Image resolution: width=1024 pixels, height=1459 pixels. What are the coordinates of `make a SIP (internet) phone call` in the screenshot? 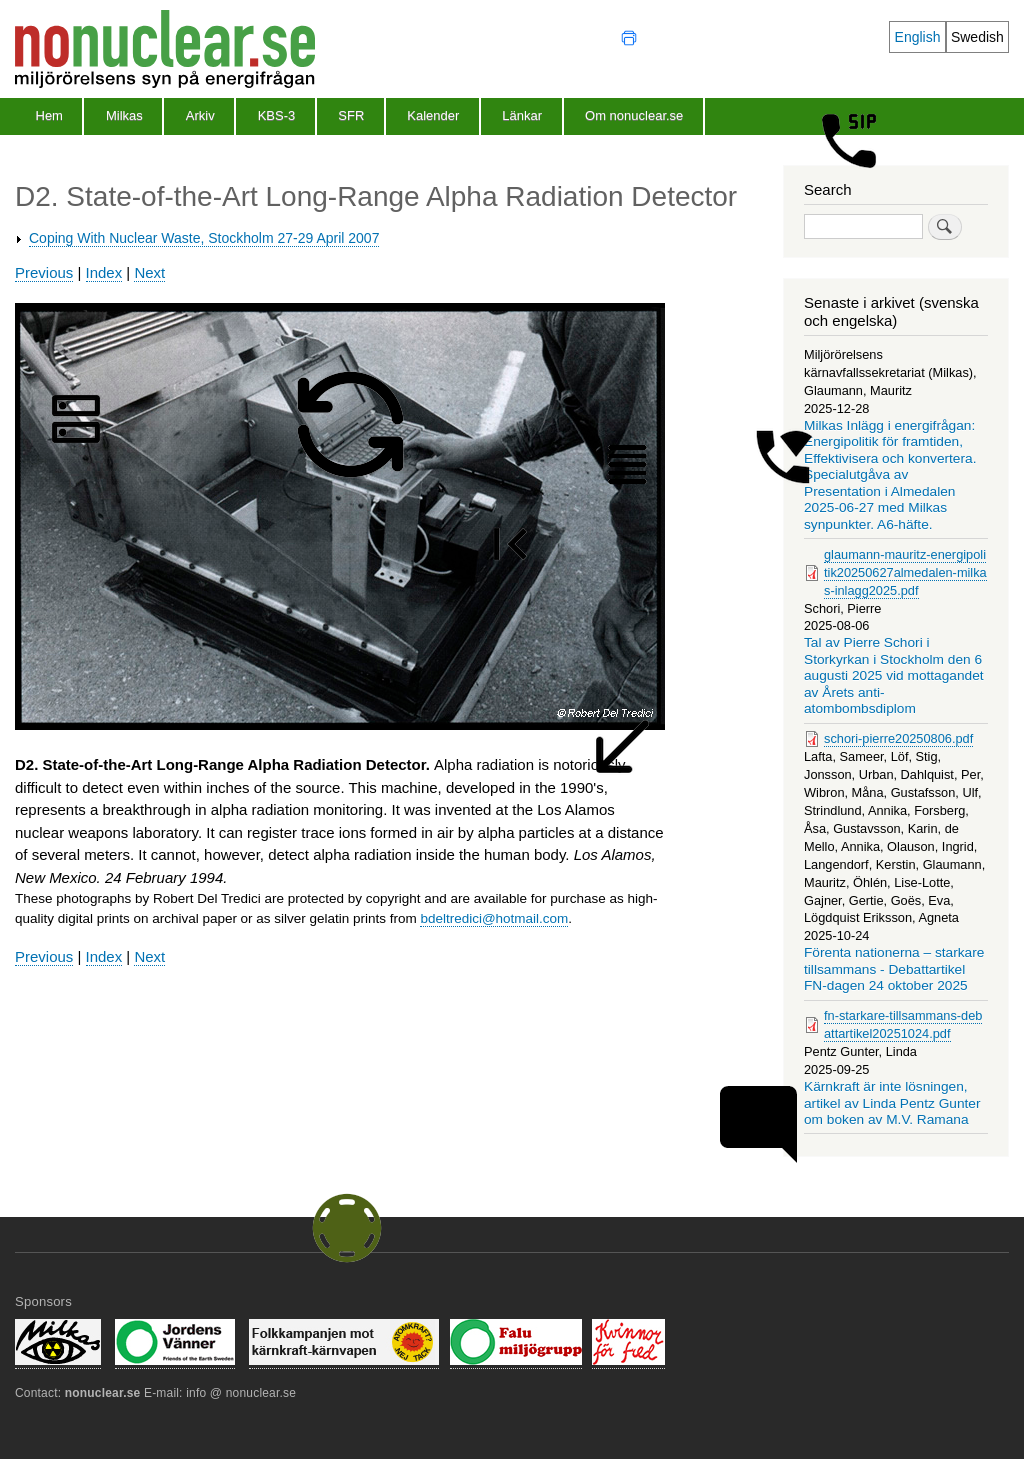 It's located at (849, 141).